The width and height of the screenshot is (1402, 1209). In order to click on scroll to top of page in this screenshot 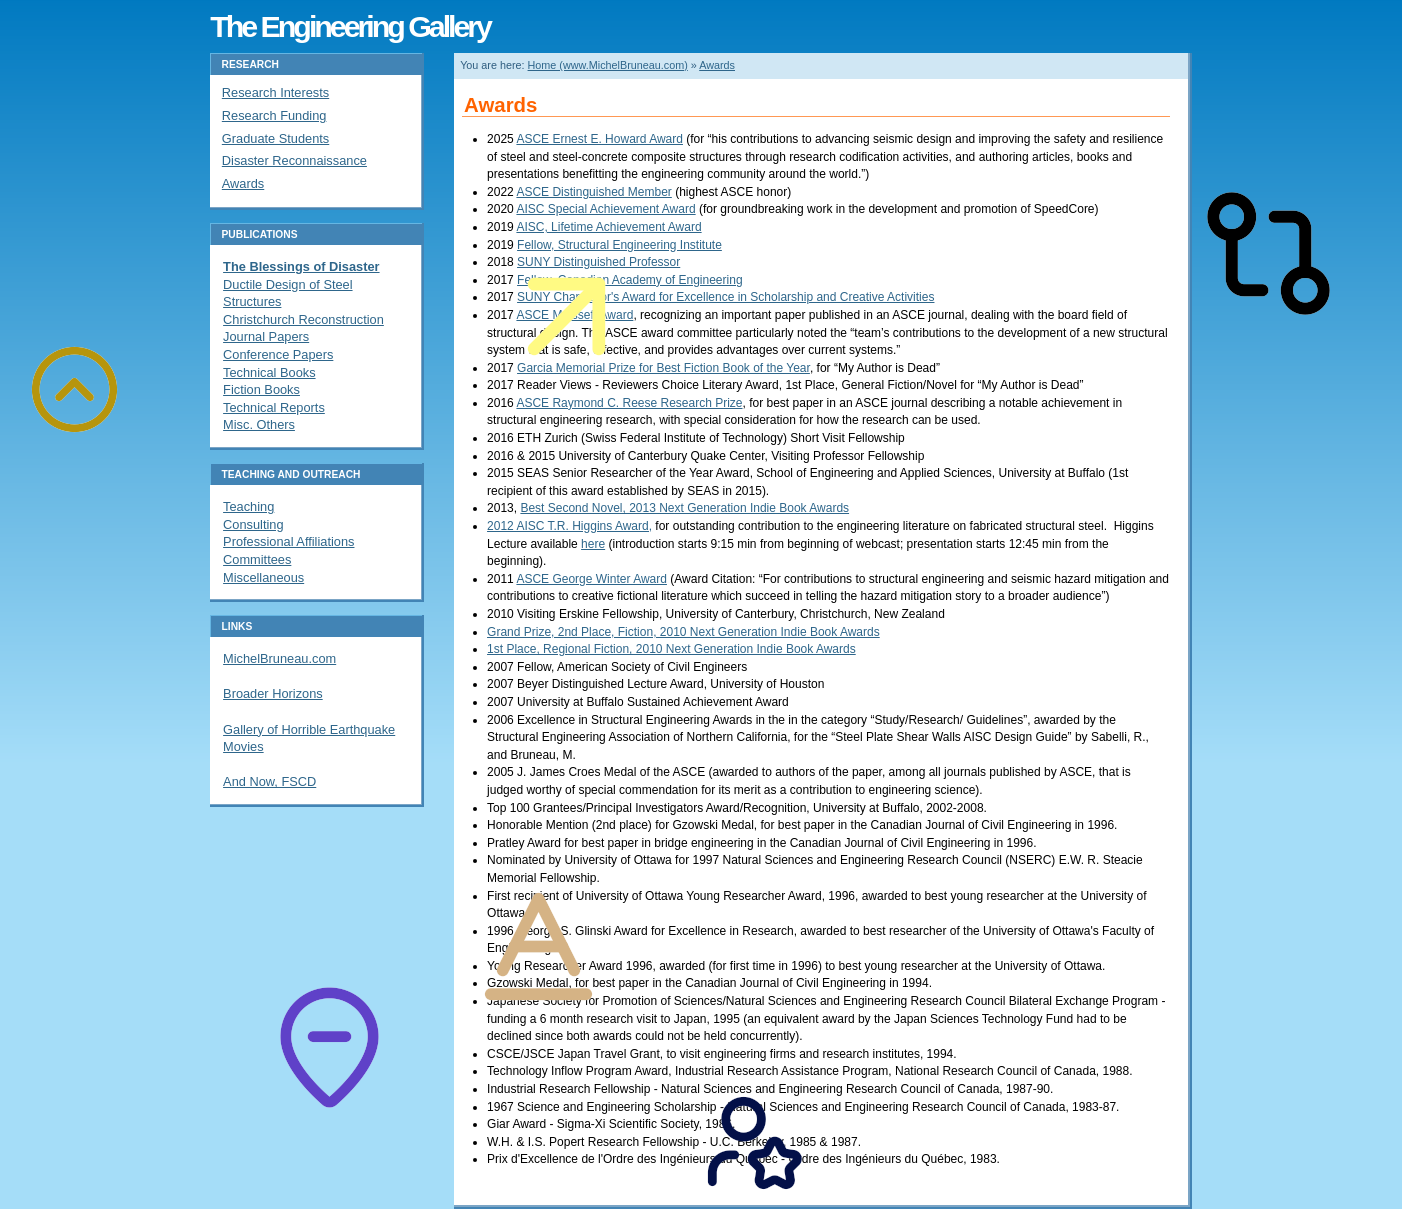, I will do `click(74, 389)`.